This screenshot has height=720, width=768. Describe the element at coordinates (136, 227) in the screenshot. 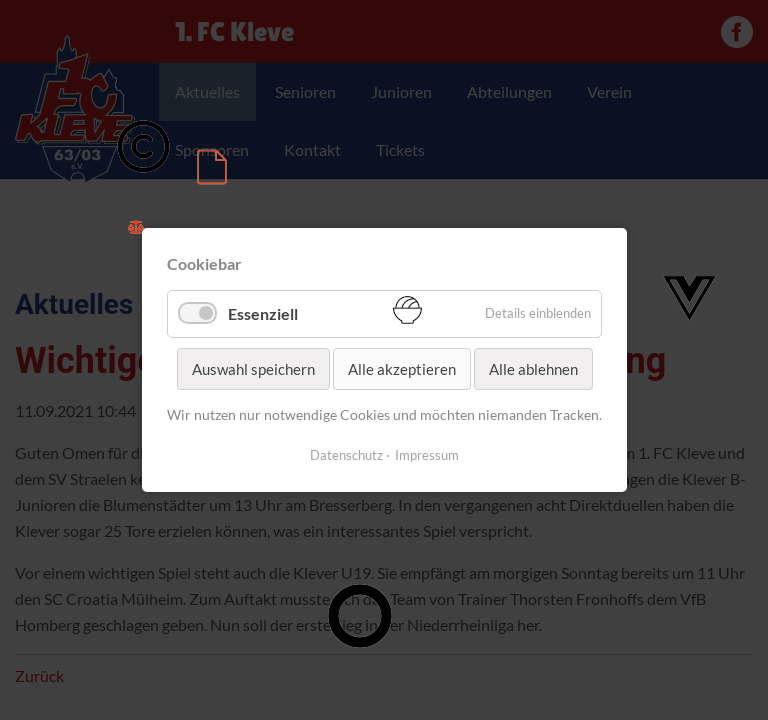

I see `access legal or terms of service information` at that location.